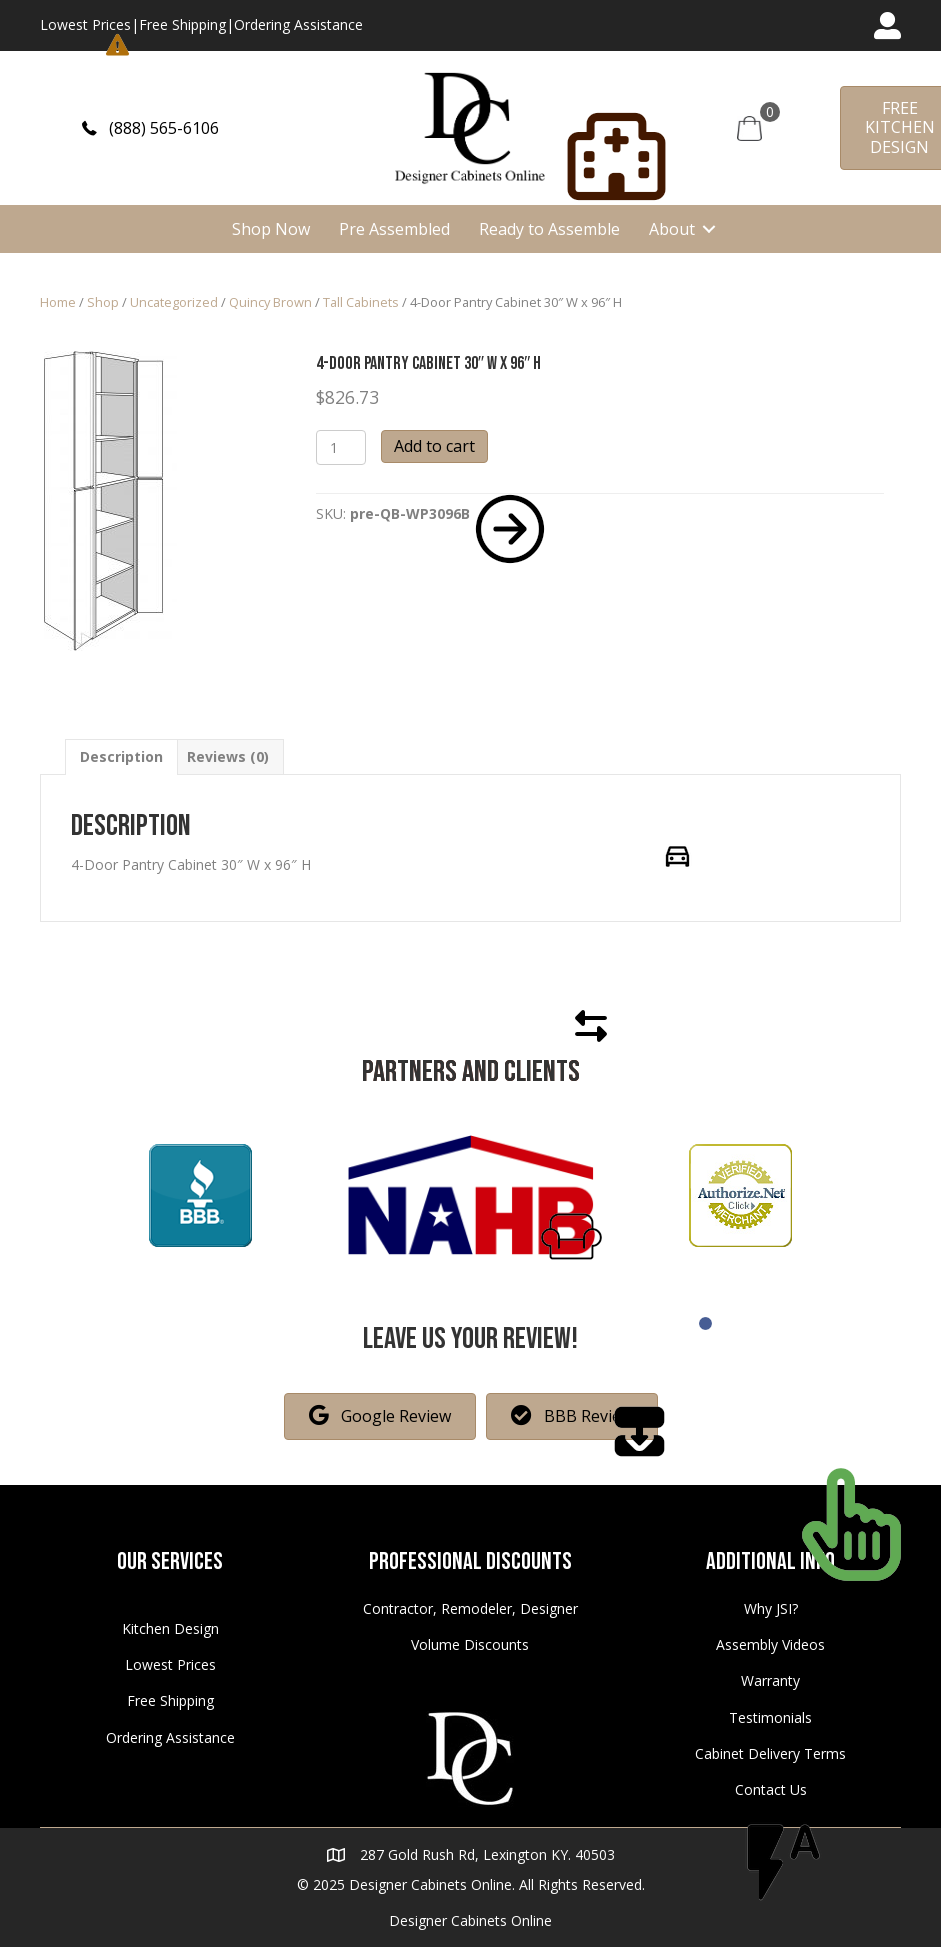 This screenshot has height=1947, width=941. I want to click on indicates a warning or caution state, so click(117, 45).